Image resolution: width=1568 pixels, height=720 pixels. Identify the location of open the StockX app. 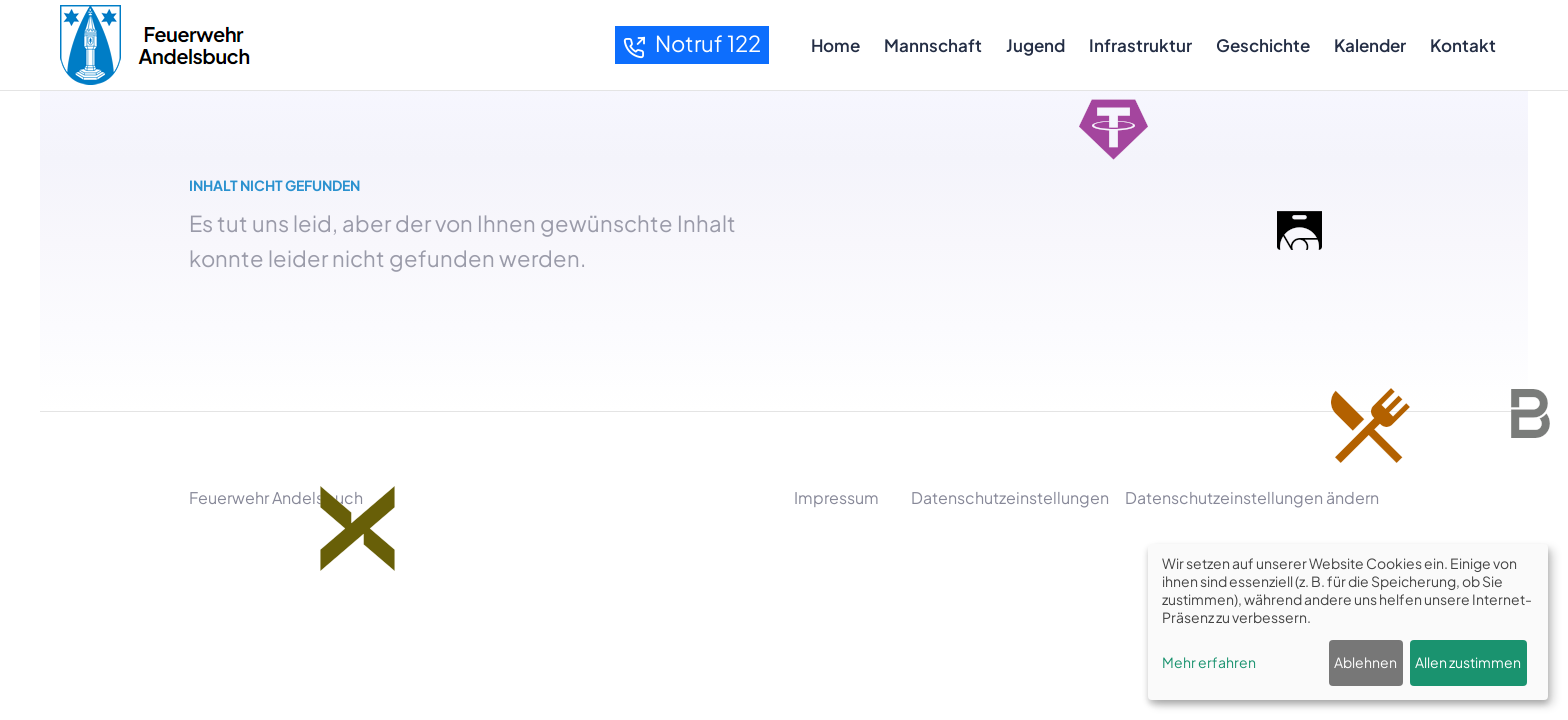
(357, 528).